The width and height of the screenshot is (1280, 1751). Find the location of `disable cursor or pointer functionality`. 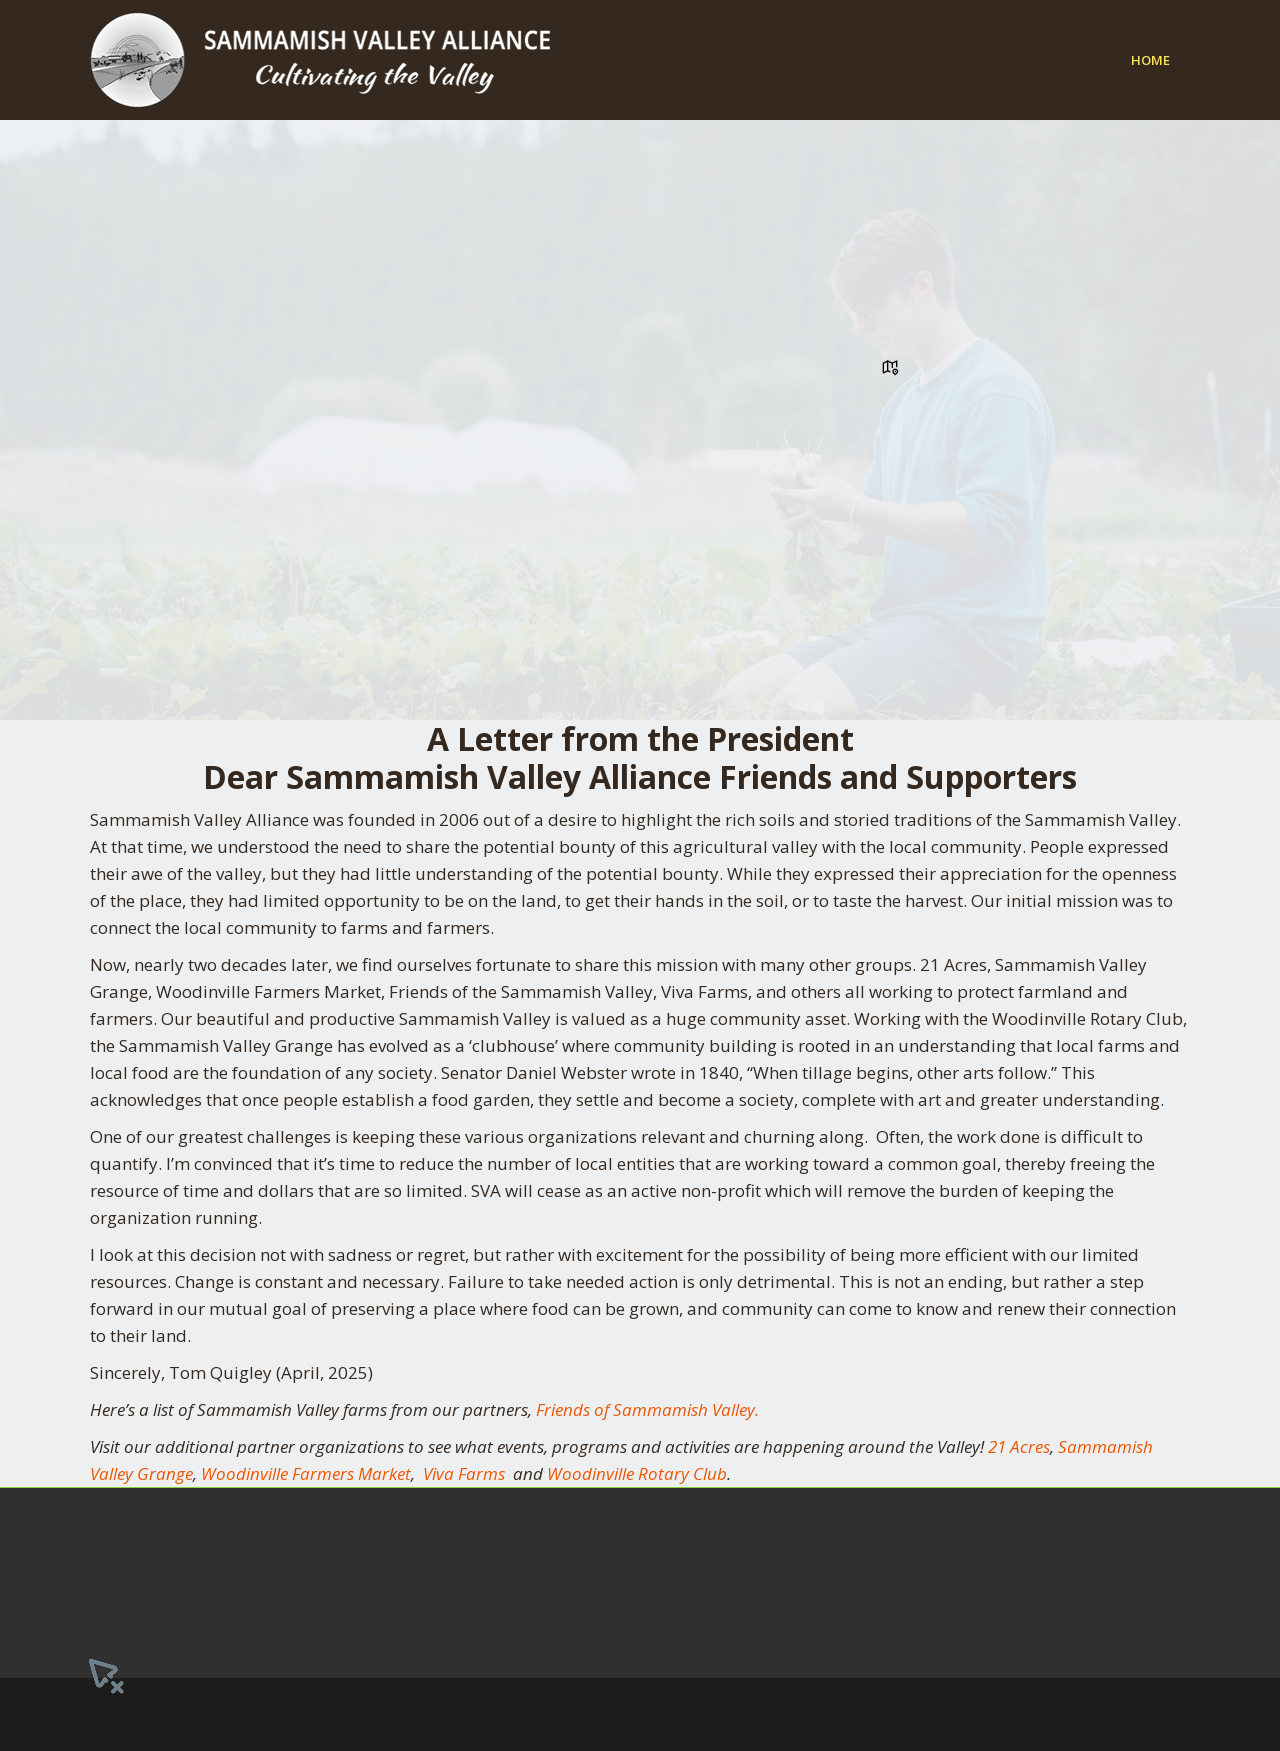

disable cursor or pointer functionality is located at coordinates (104, 1674).